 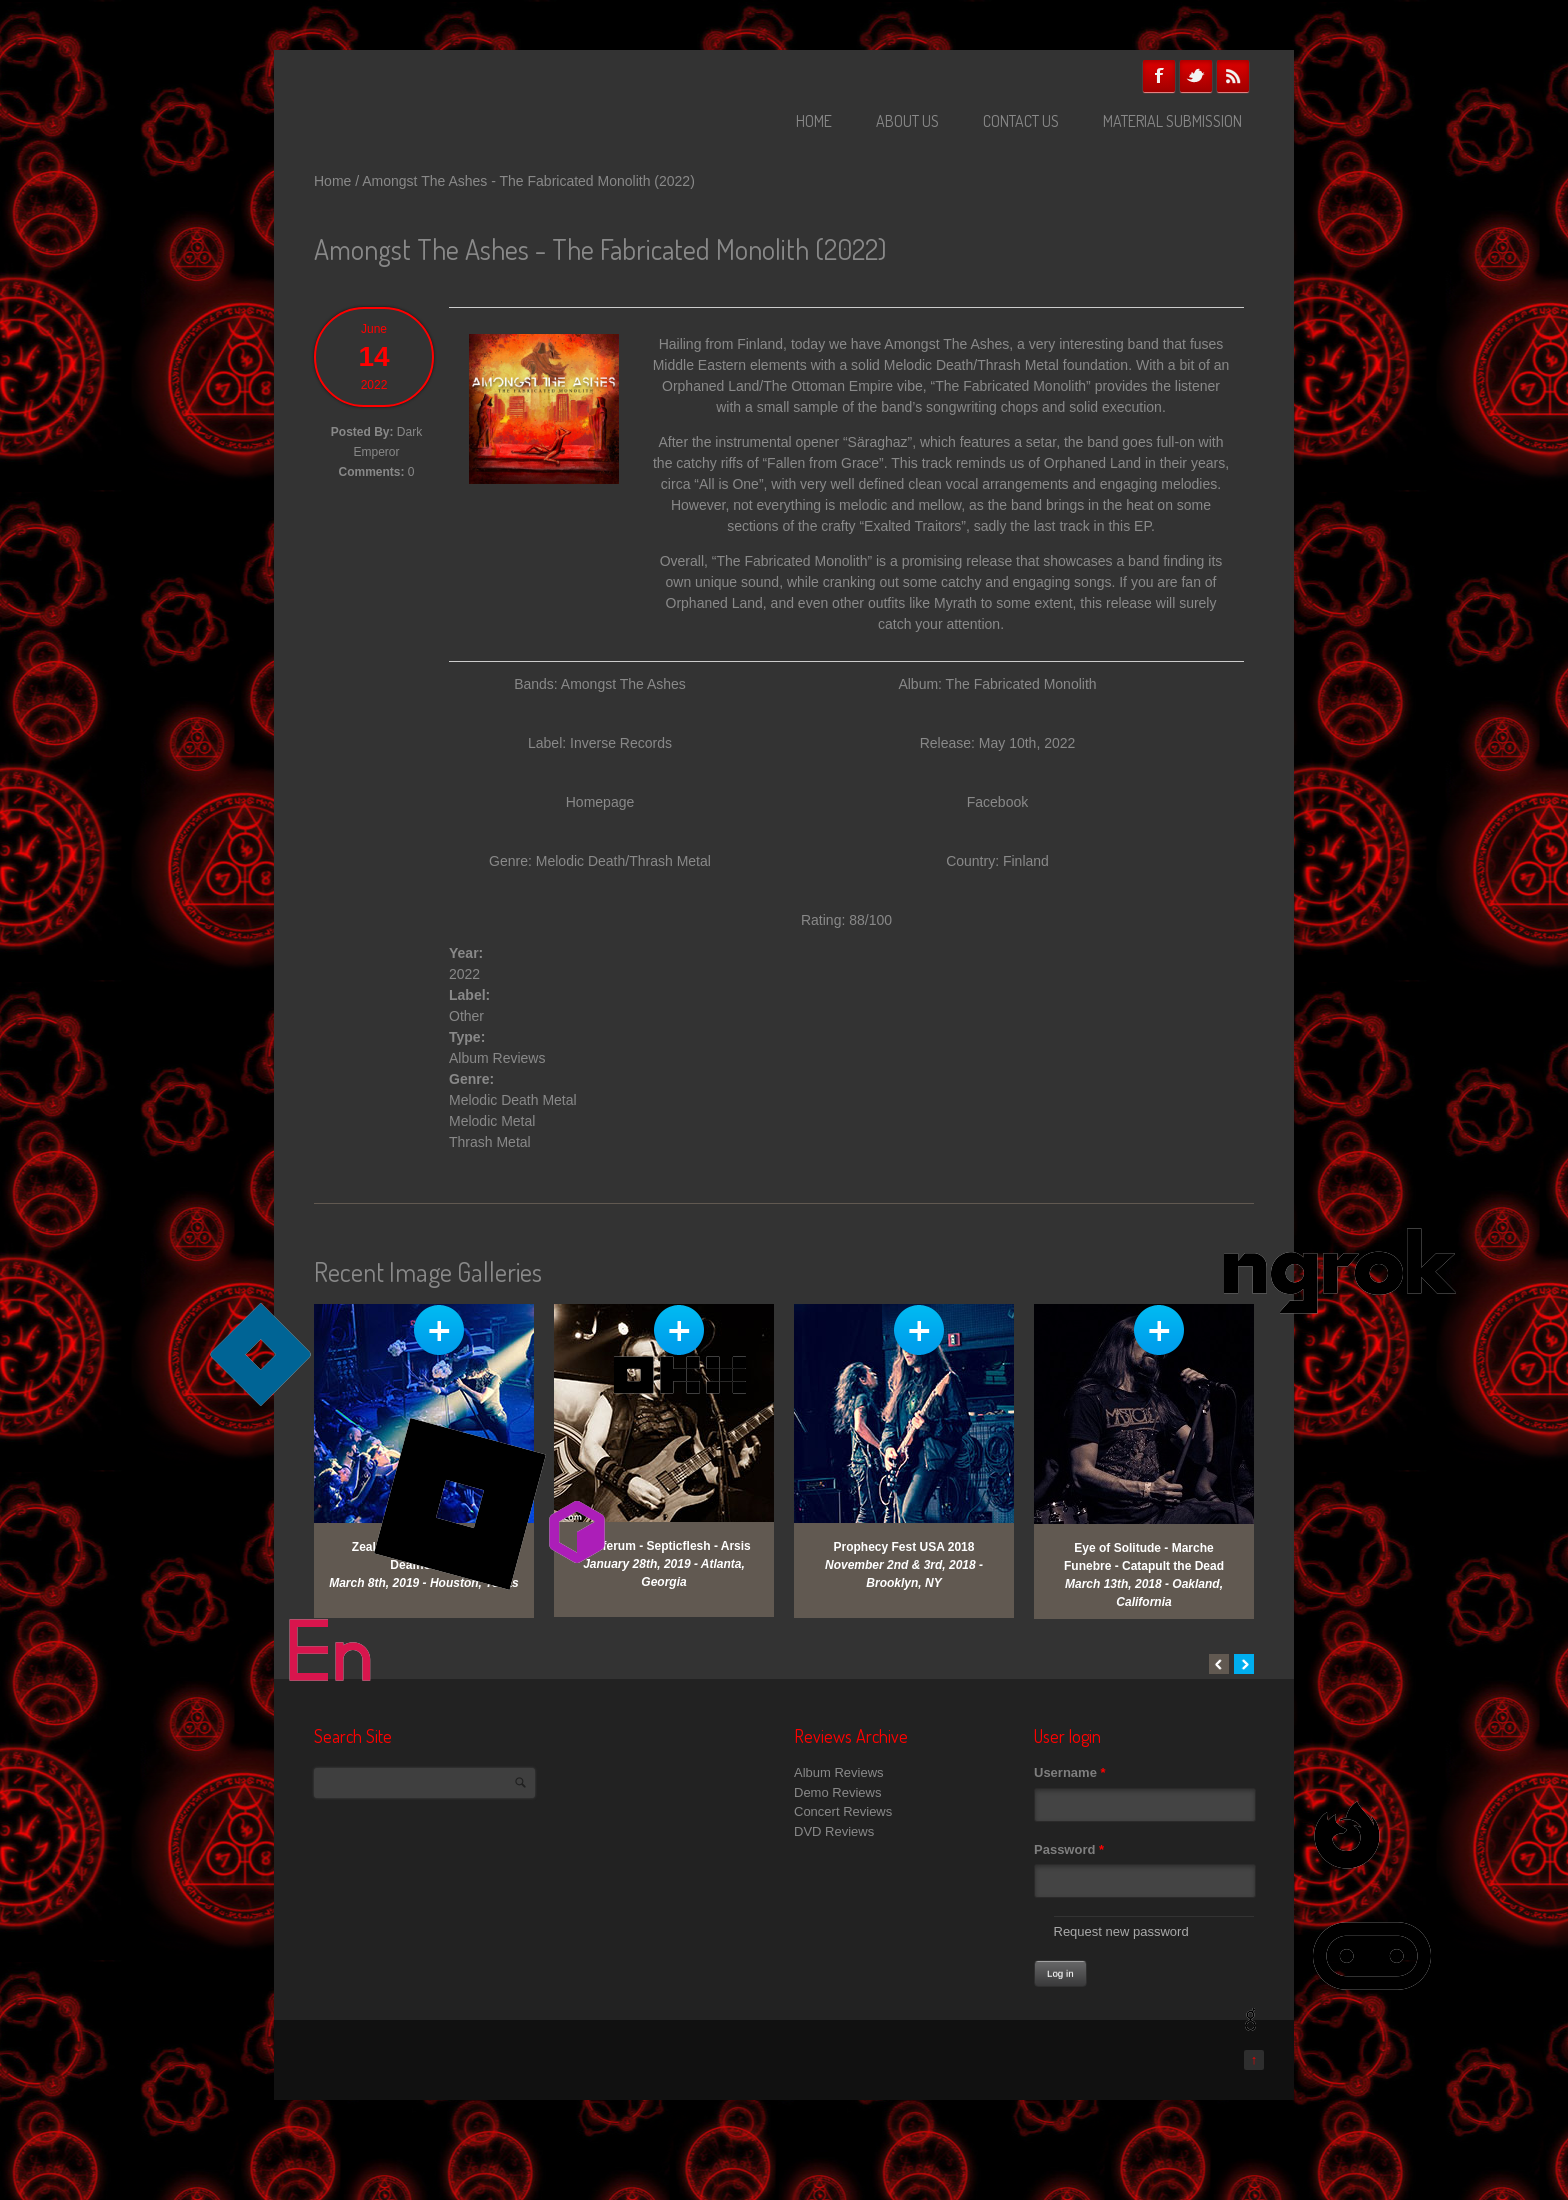 I want to click on switch to english language input, so click(x=328, y=1650).